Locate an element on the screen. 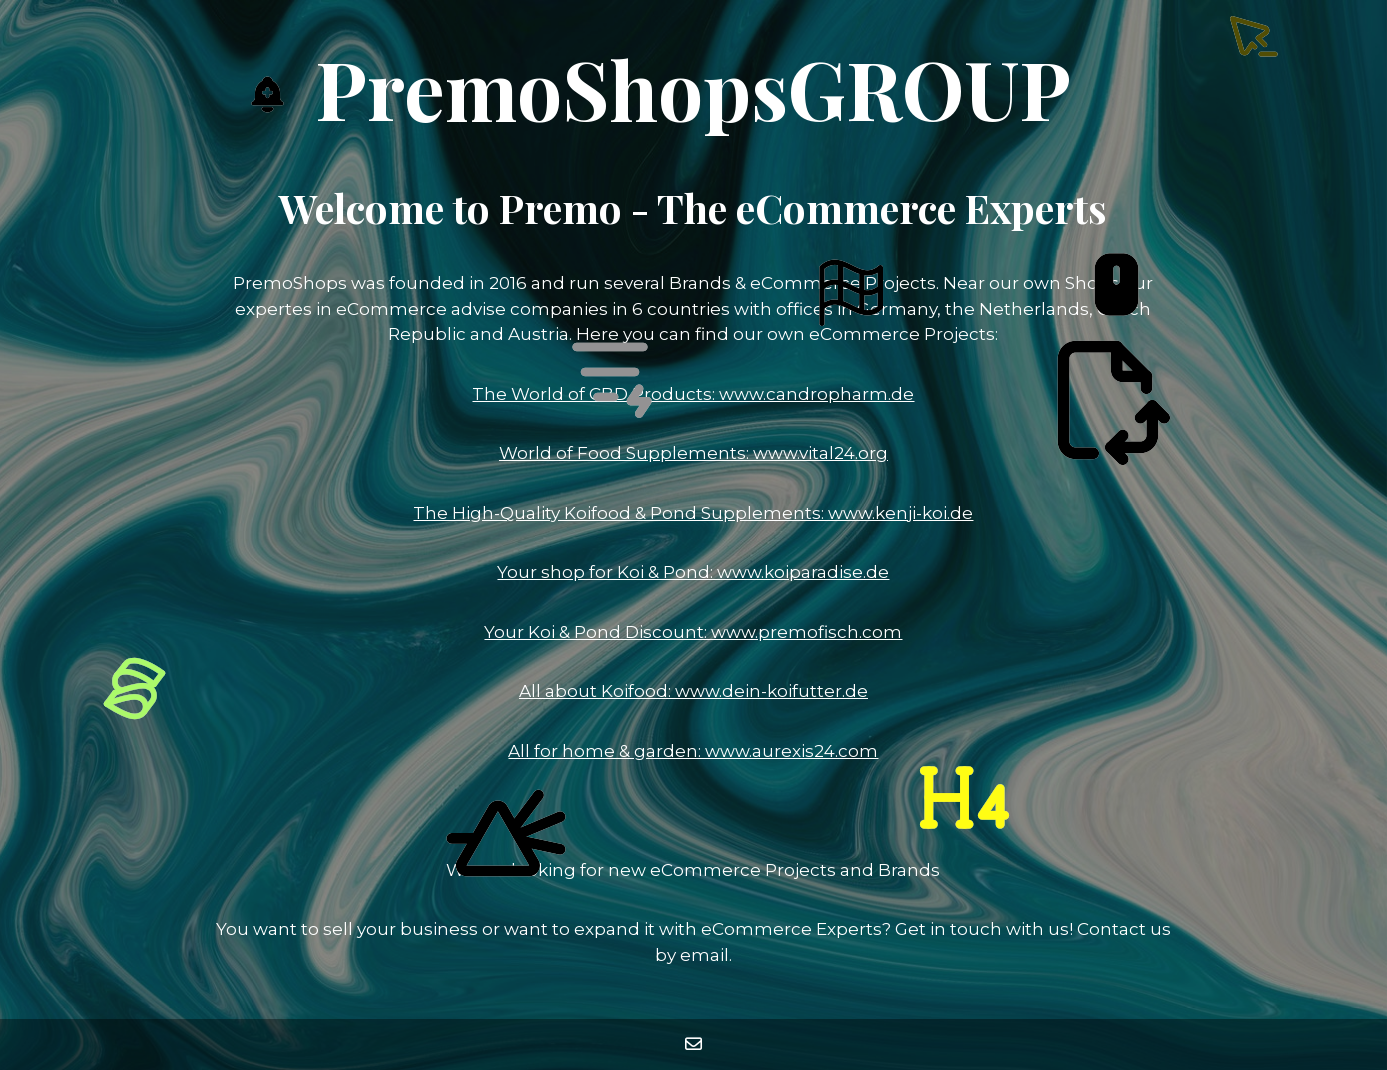 The height and width of the screenshot is (1070, 1387). change document orientation between portrait and landscape is located at coordinates (1105, 400).